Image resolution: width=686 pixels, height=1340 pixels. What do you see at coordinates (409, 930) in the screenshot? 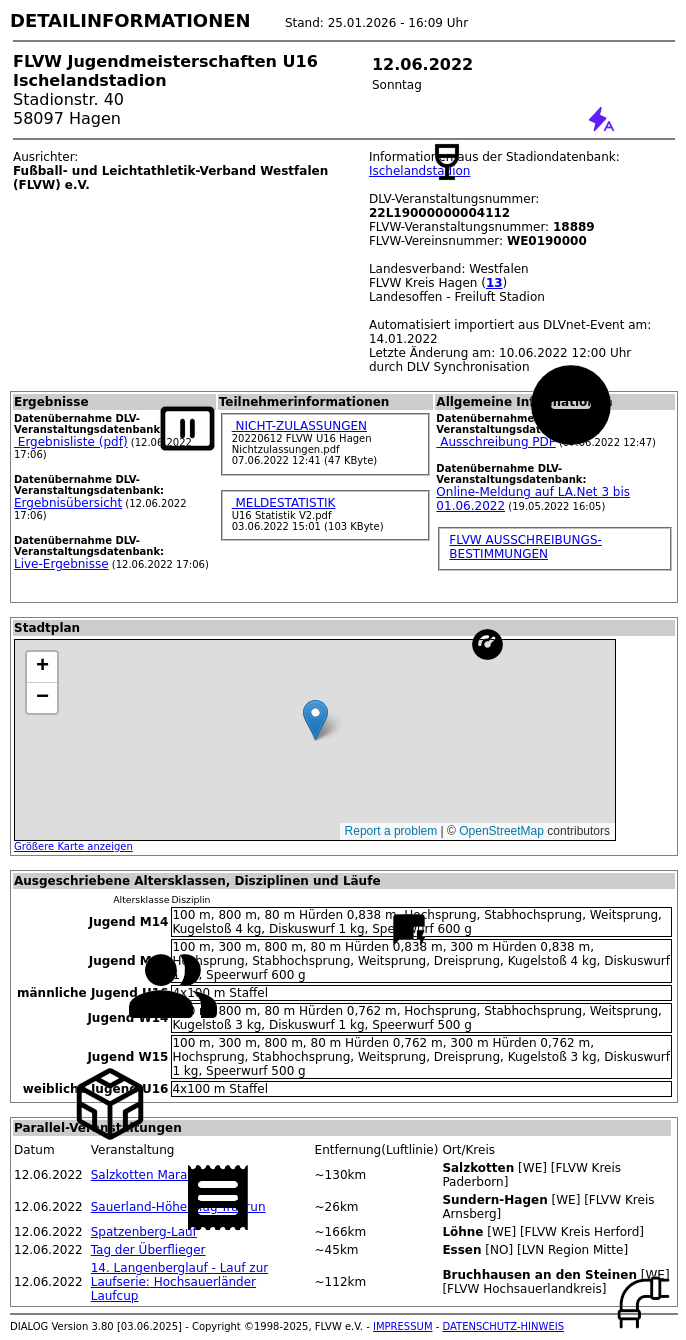
I see `send a quick reply to a message` at bounding box center [409, 930].